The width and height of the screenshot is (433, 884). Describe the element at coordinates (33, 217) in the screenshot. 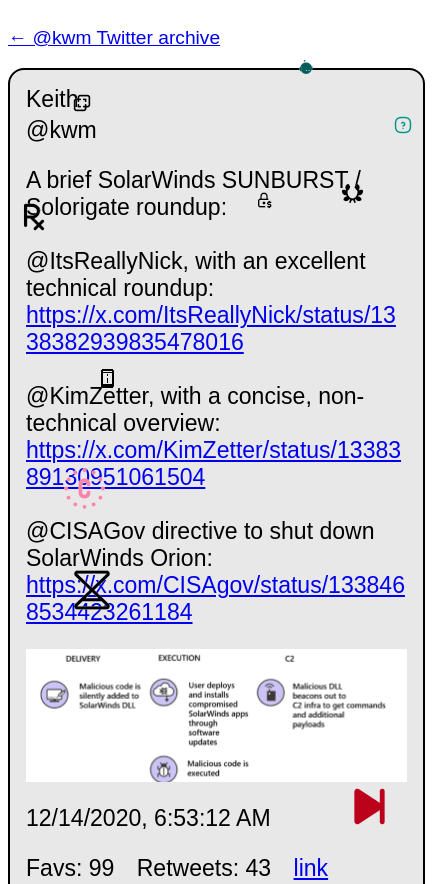

I see `view prescription details` at that location.